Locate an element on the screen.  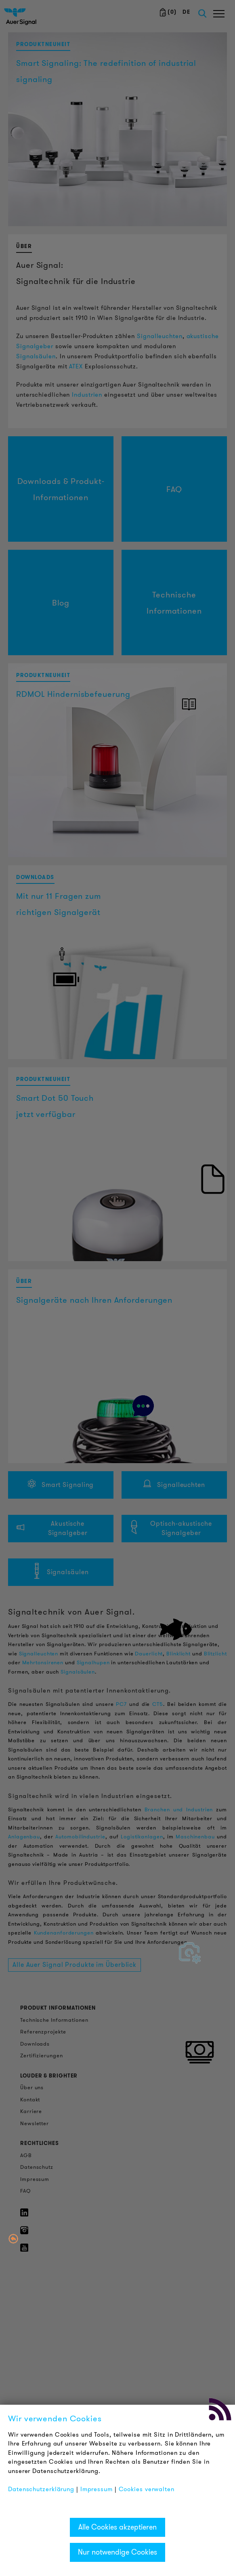
open chat or messaging is located at coordinates (143, 1406).